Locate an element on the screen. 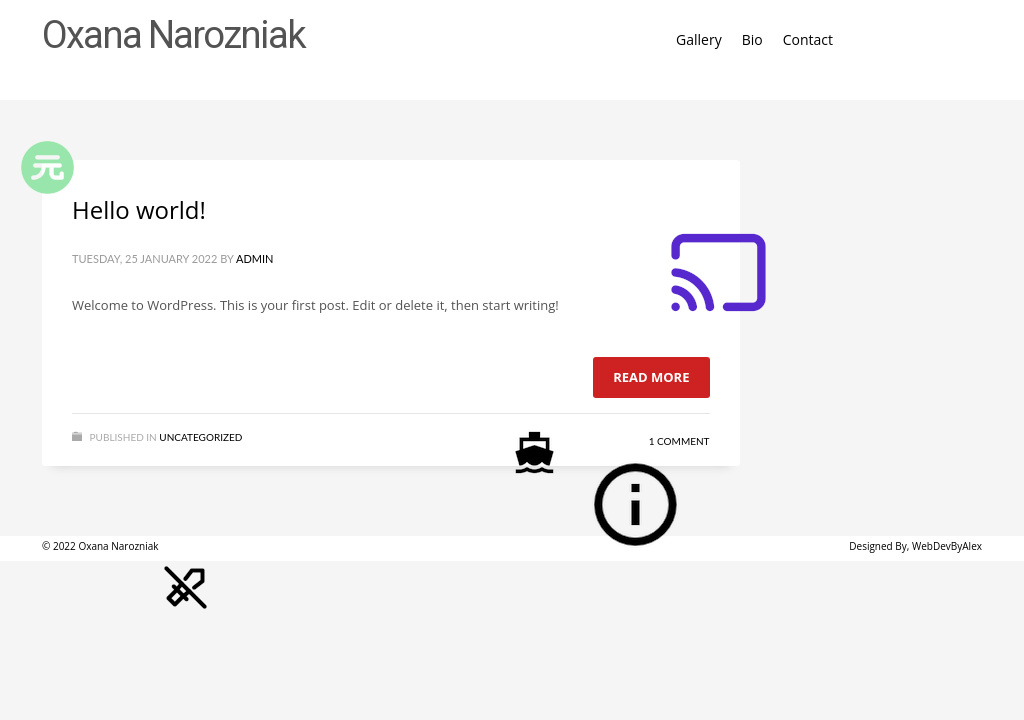 This screenshot has height=720, width=1024. disable combat mode is located at coordinates (185, 587).